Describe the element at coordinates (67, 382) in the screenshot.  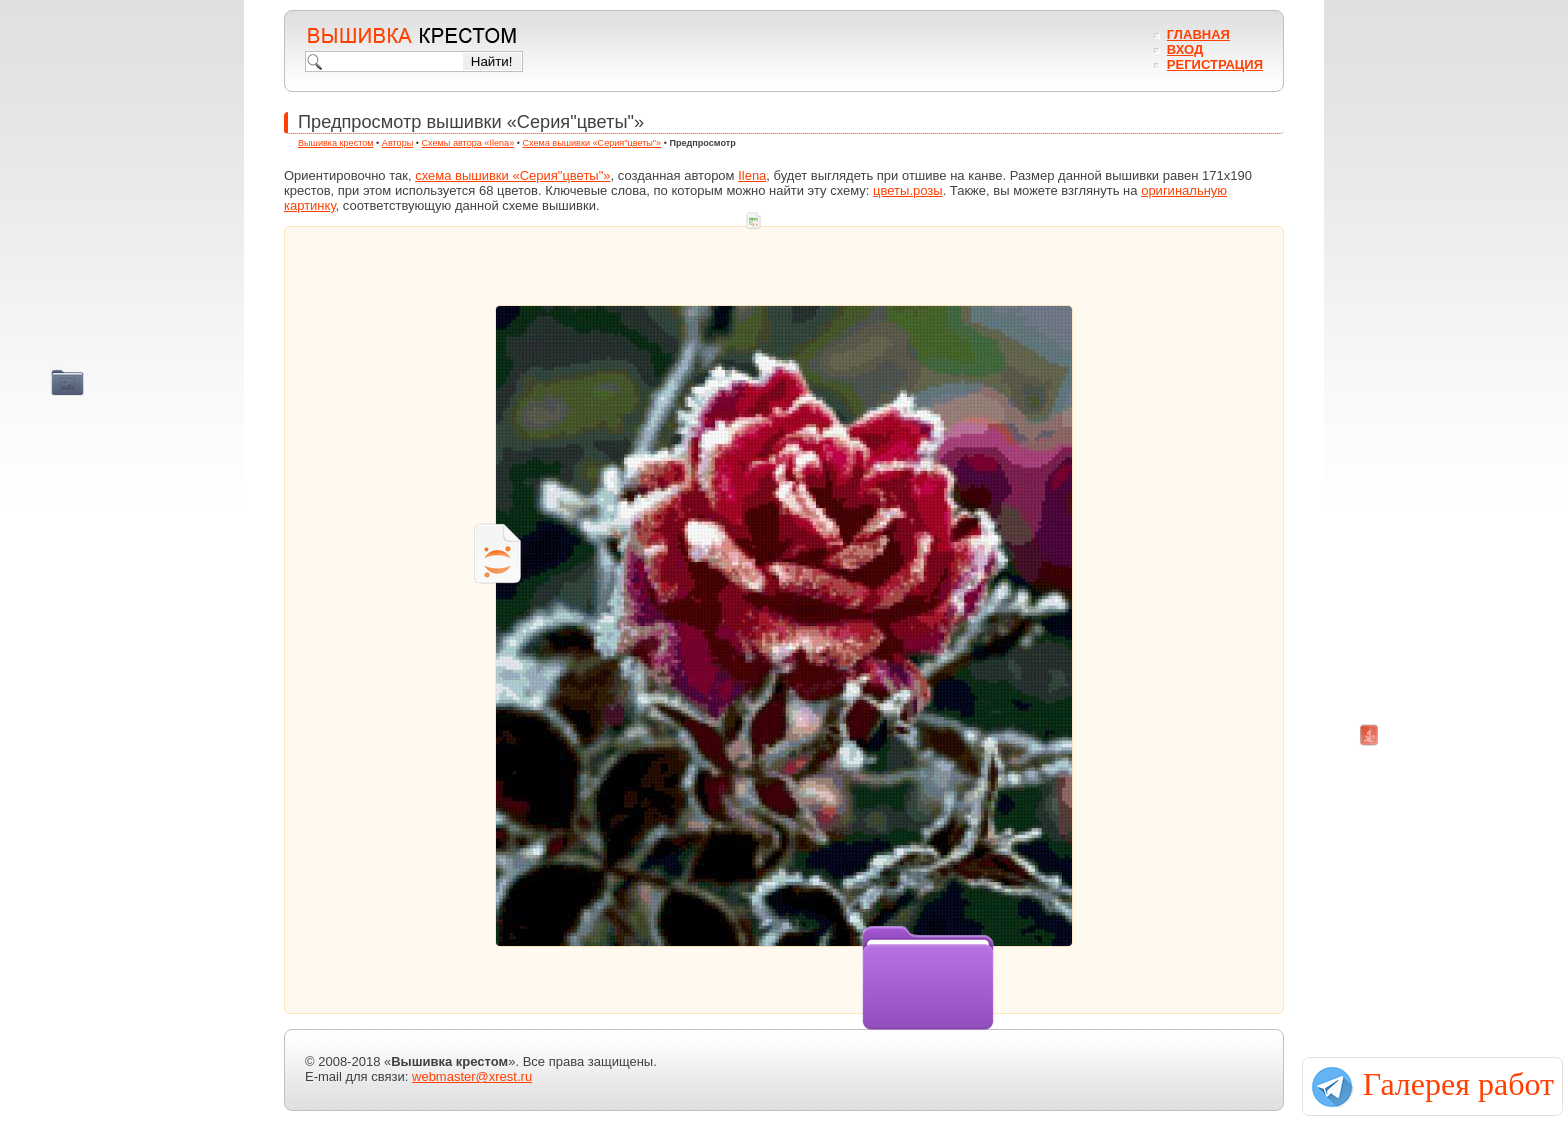
I see `open your images folder` at that location.